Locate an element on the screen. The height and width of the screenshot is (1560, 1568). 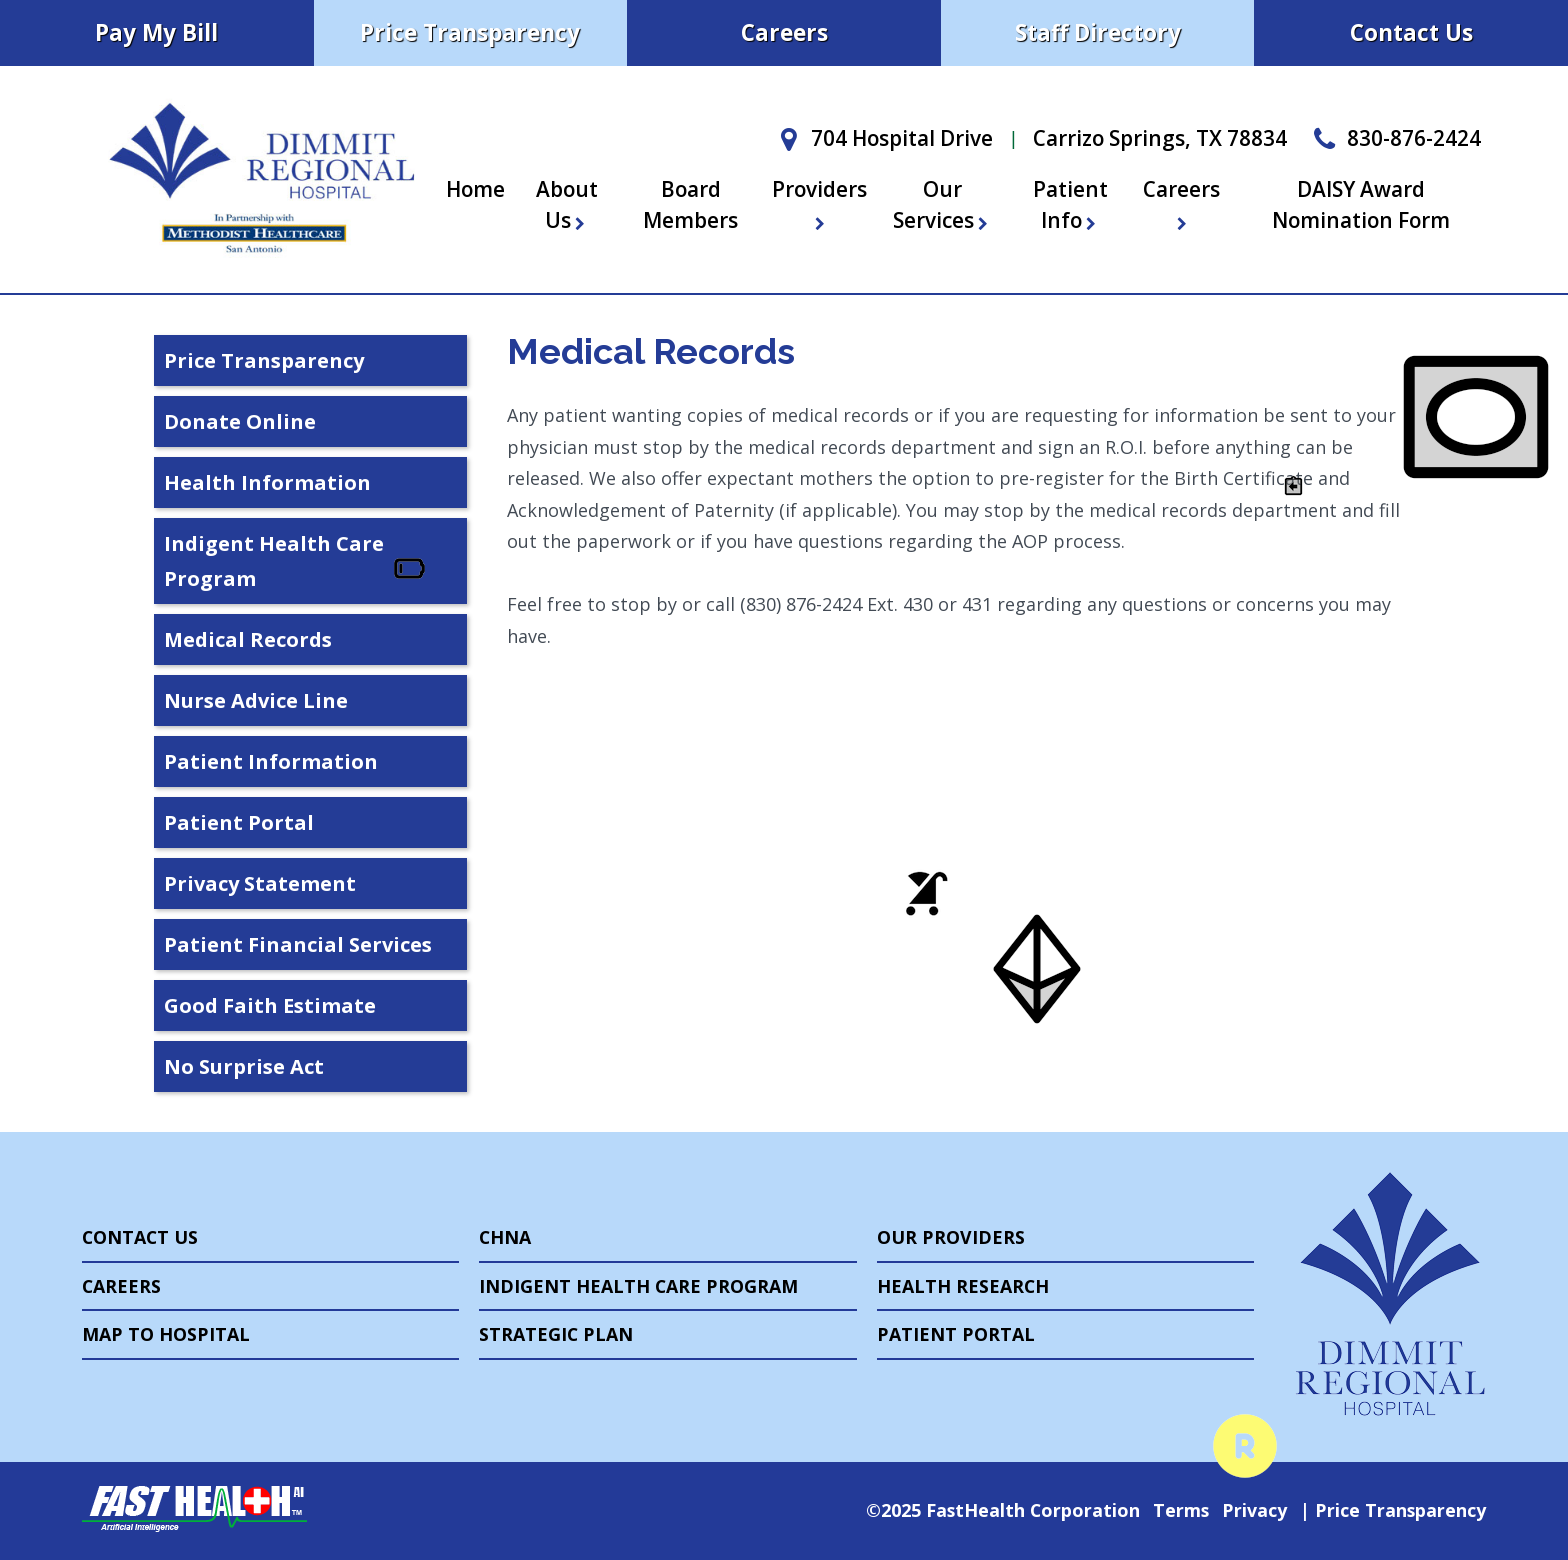
indicates stroller-friendly or family amenities available is located at coordinates (924, 892).